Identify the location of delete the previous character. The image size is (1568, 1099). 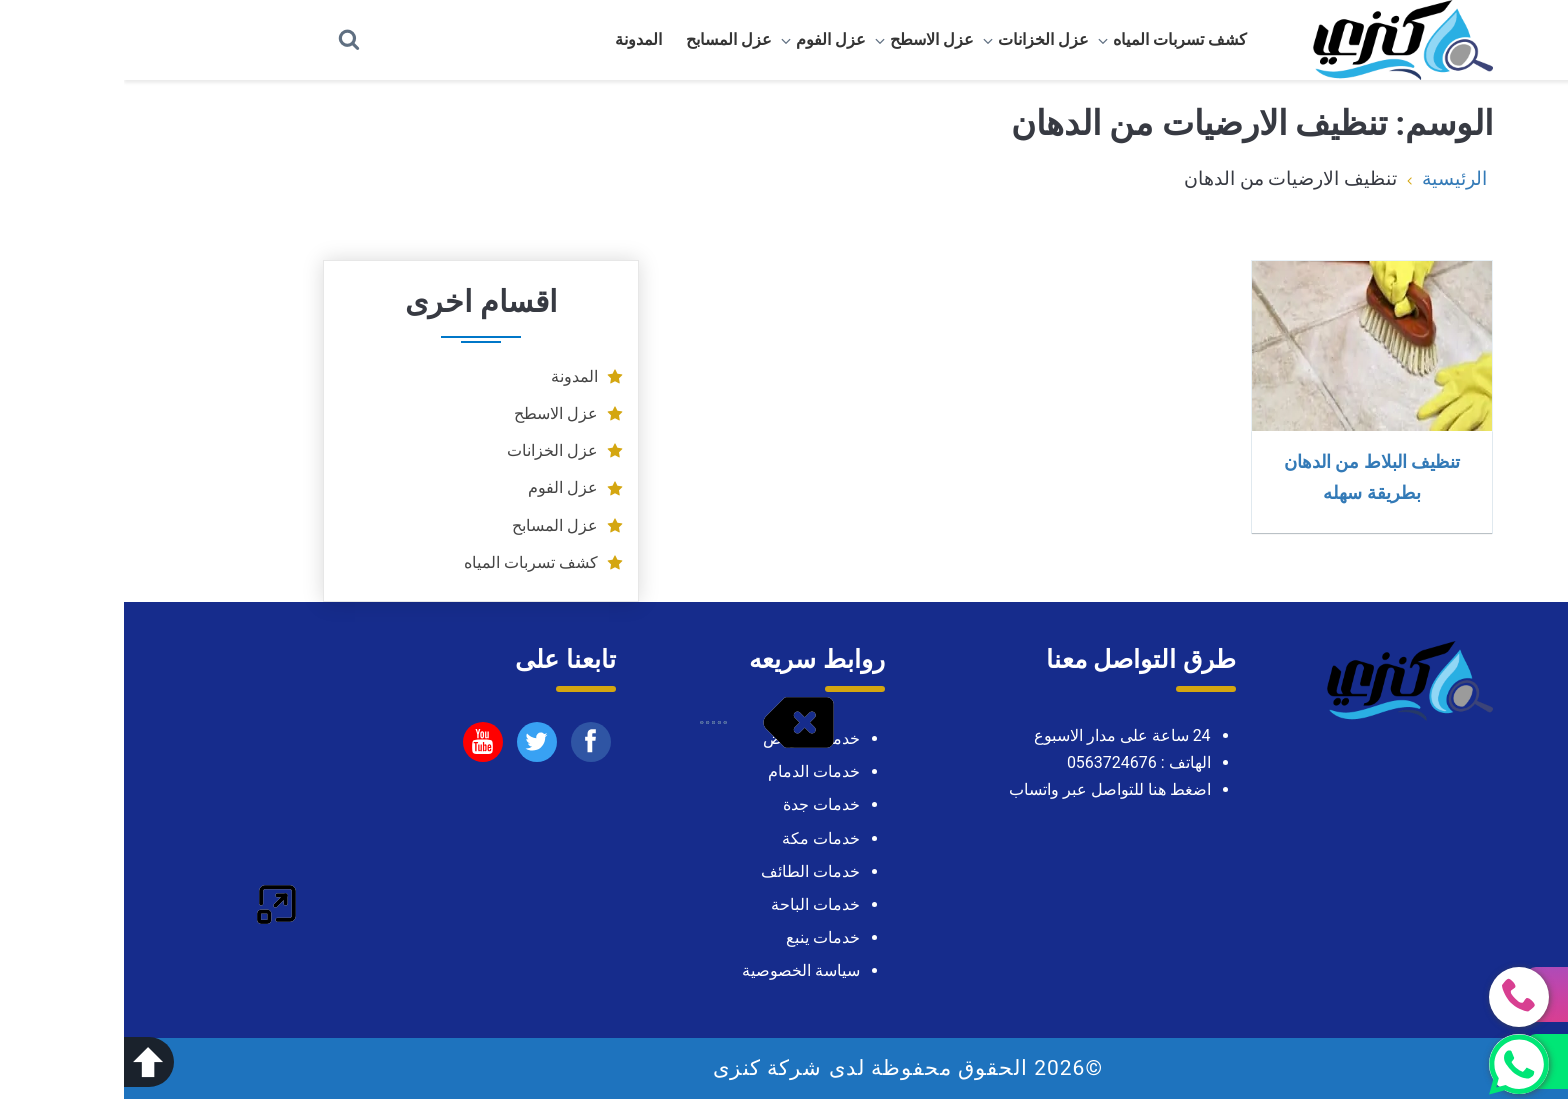
(797, 722).